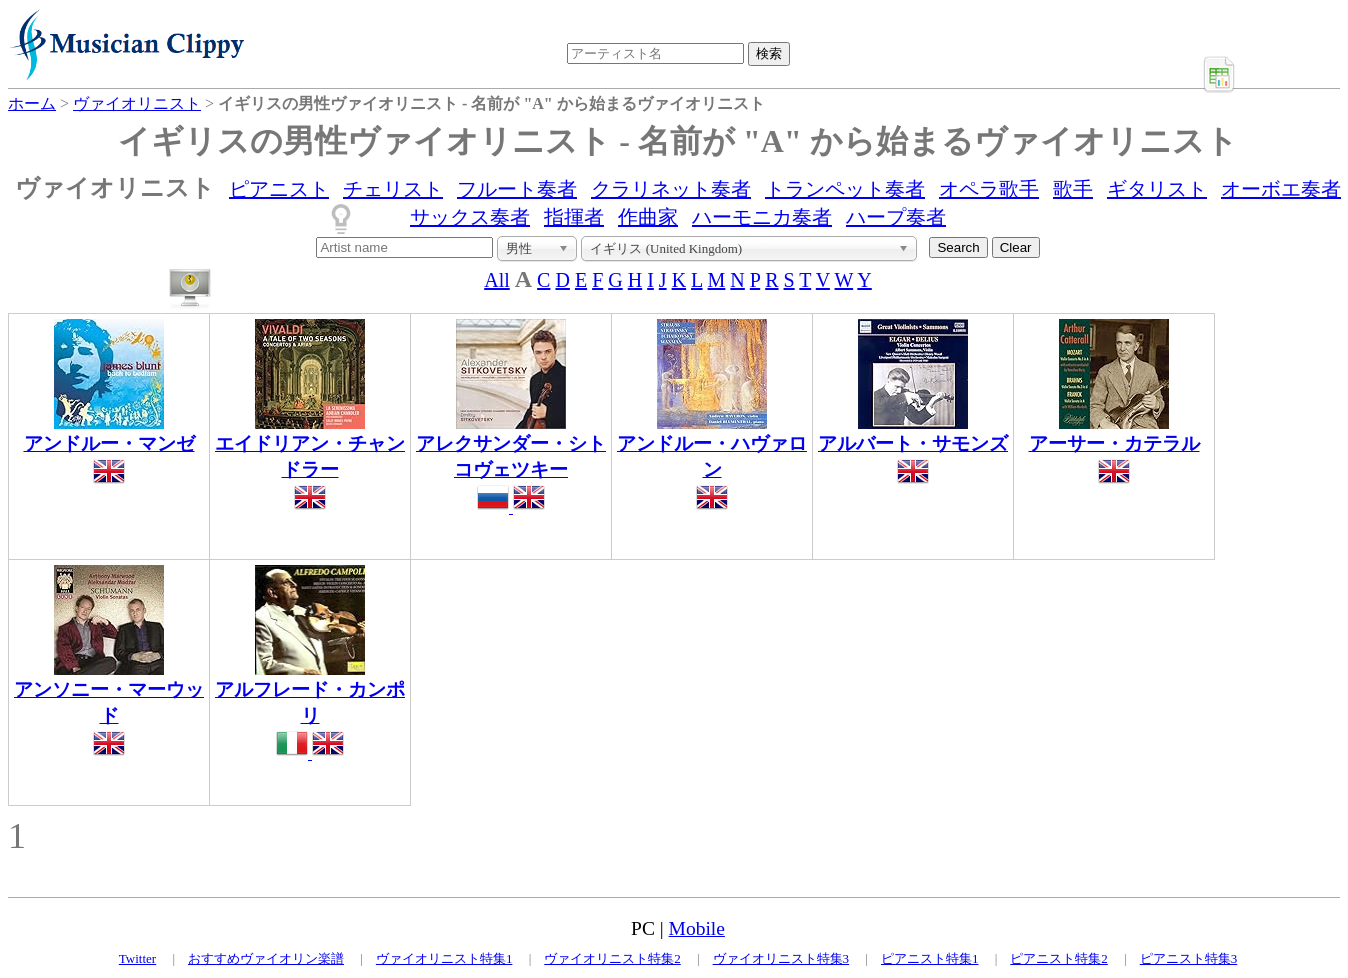 This screenshot has height=978, width=1348. I want to click on view information or help details, so click(341, 219).